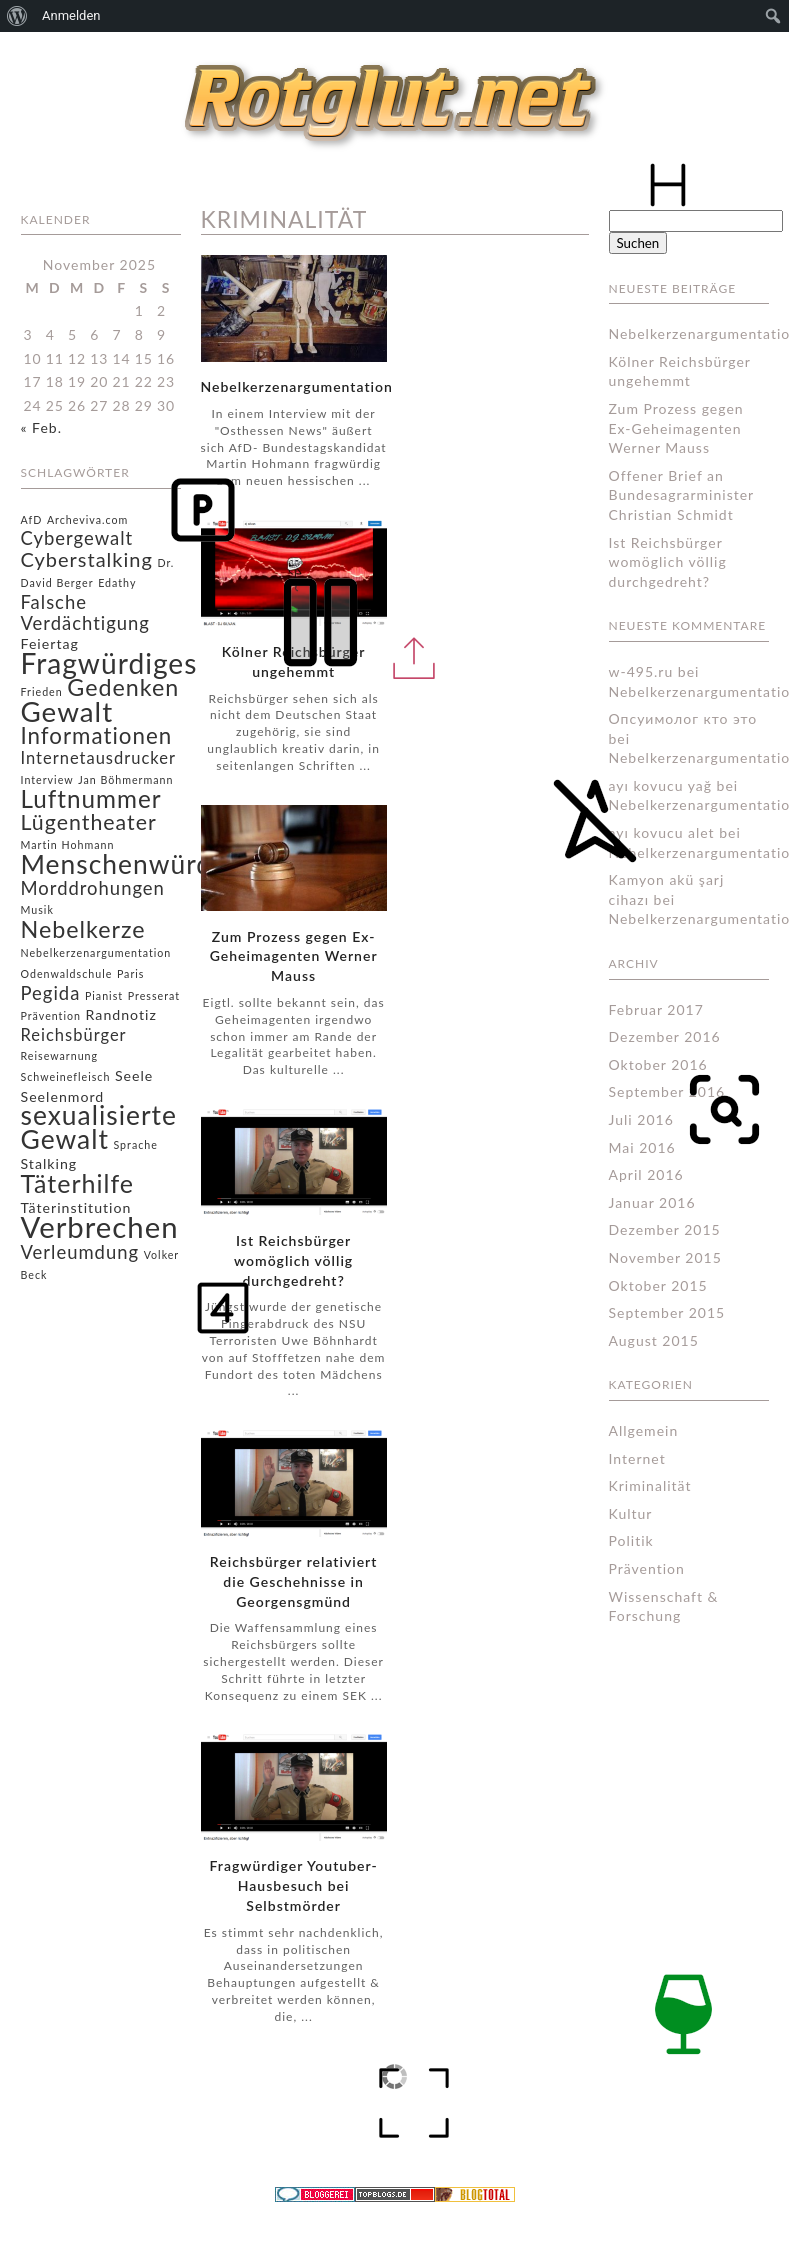 This screenshot has width=789, height=2257. Describe the element at coordinates (414, 660) in the screenshot. I see `upload a file or document` at that location.